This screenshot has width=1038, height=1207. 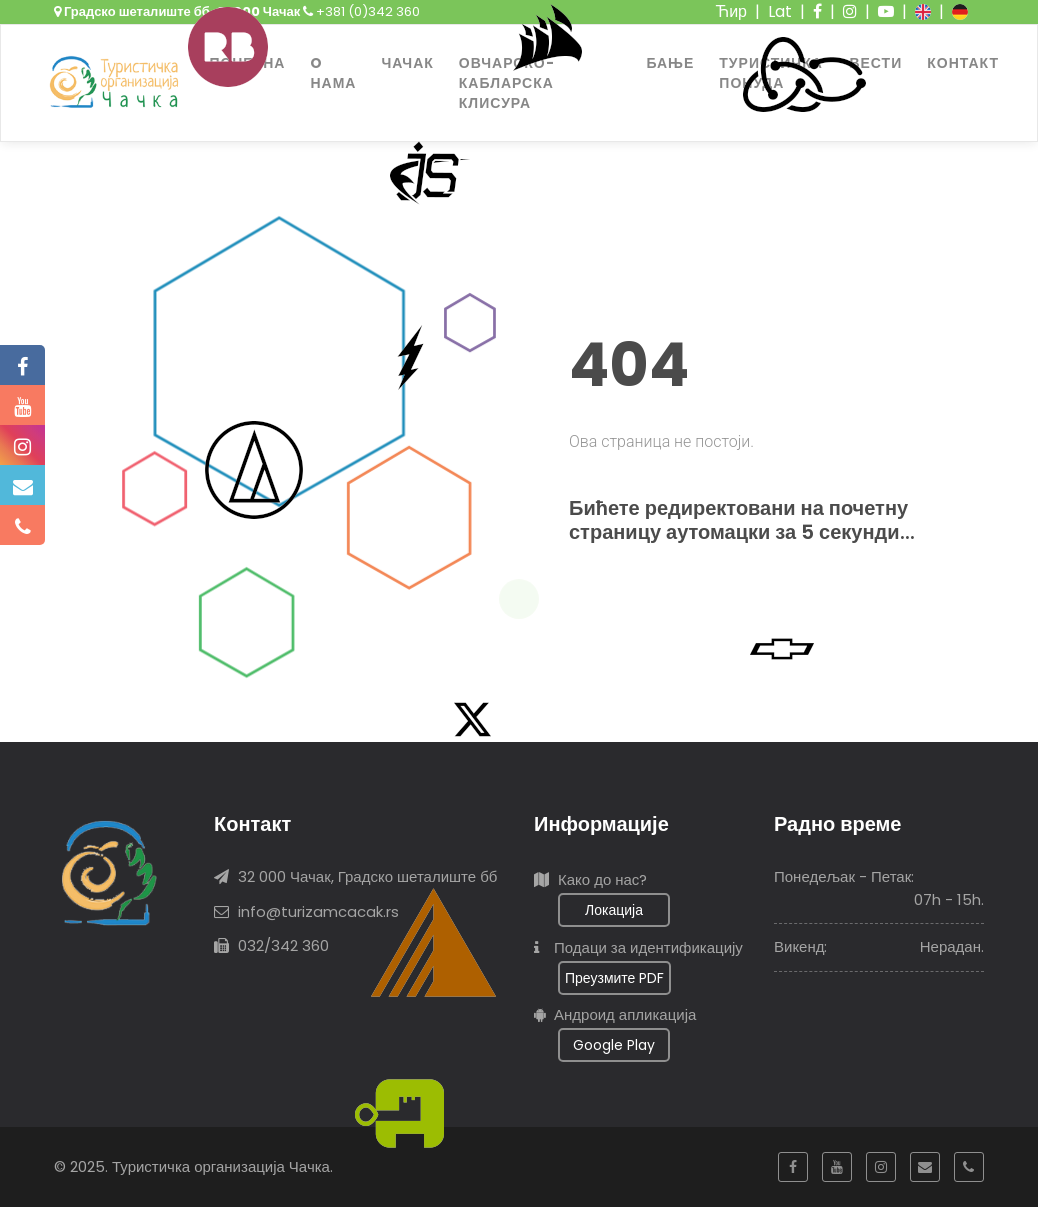 I want to click on corsair brand or product identifier, so click(x=547, y=37).